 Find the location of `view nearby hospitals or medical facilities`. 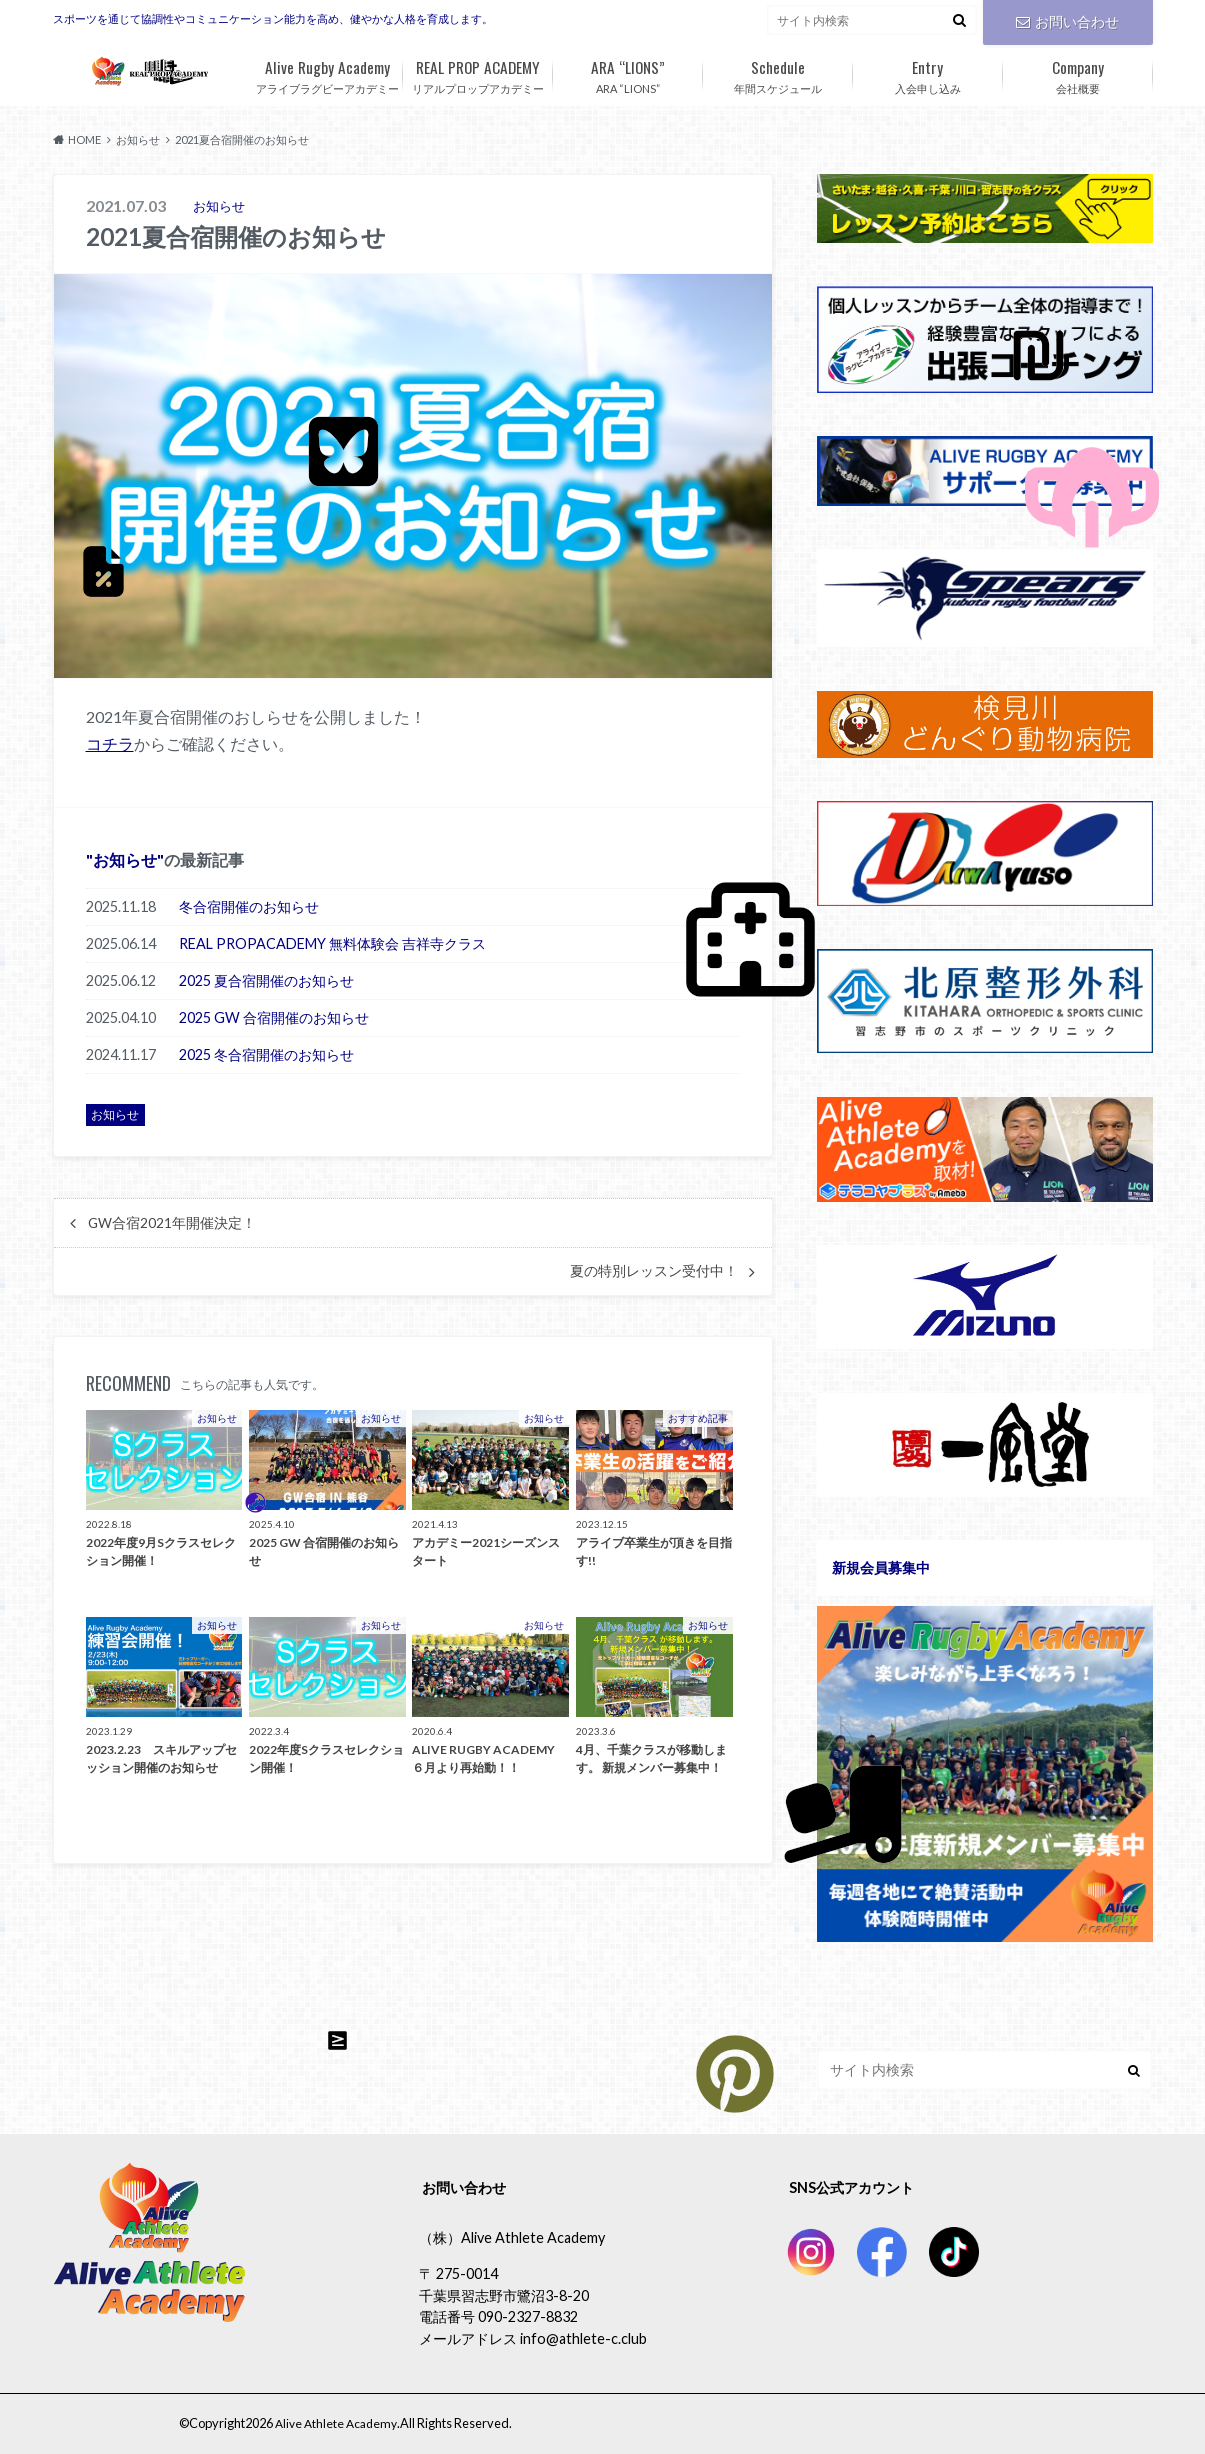

view nearby hospitals or medical facilities is located at coordinates (750, 939).